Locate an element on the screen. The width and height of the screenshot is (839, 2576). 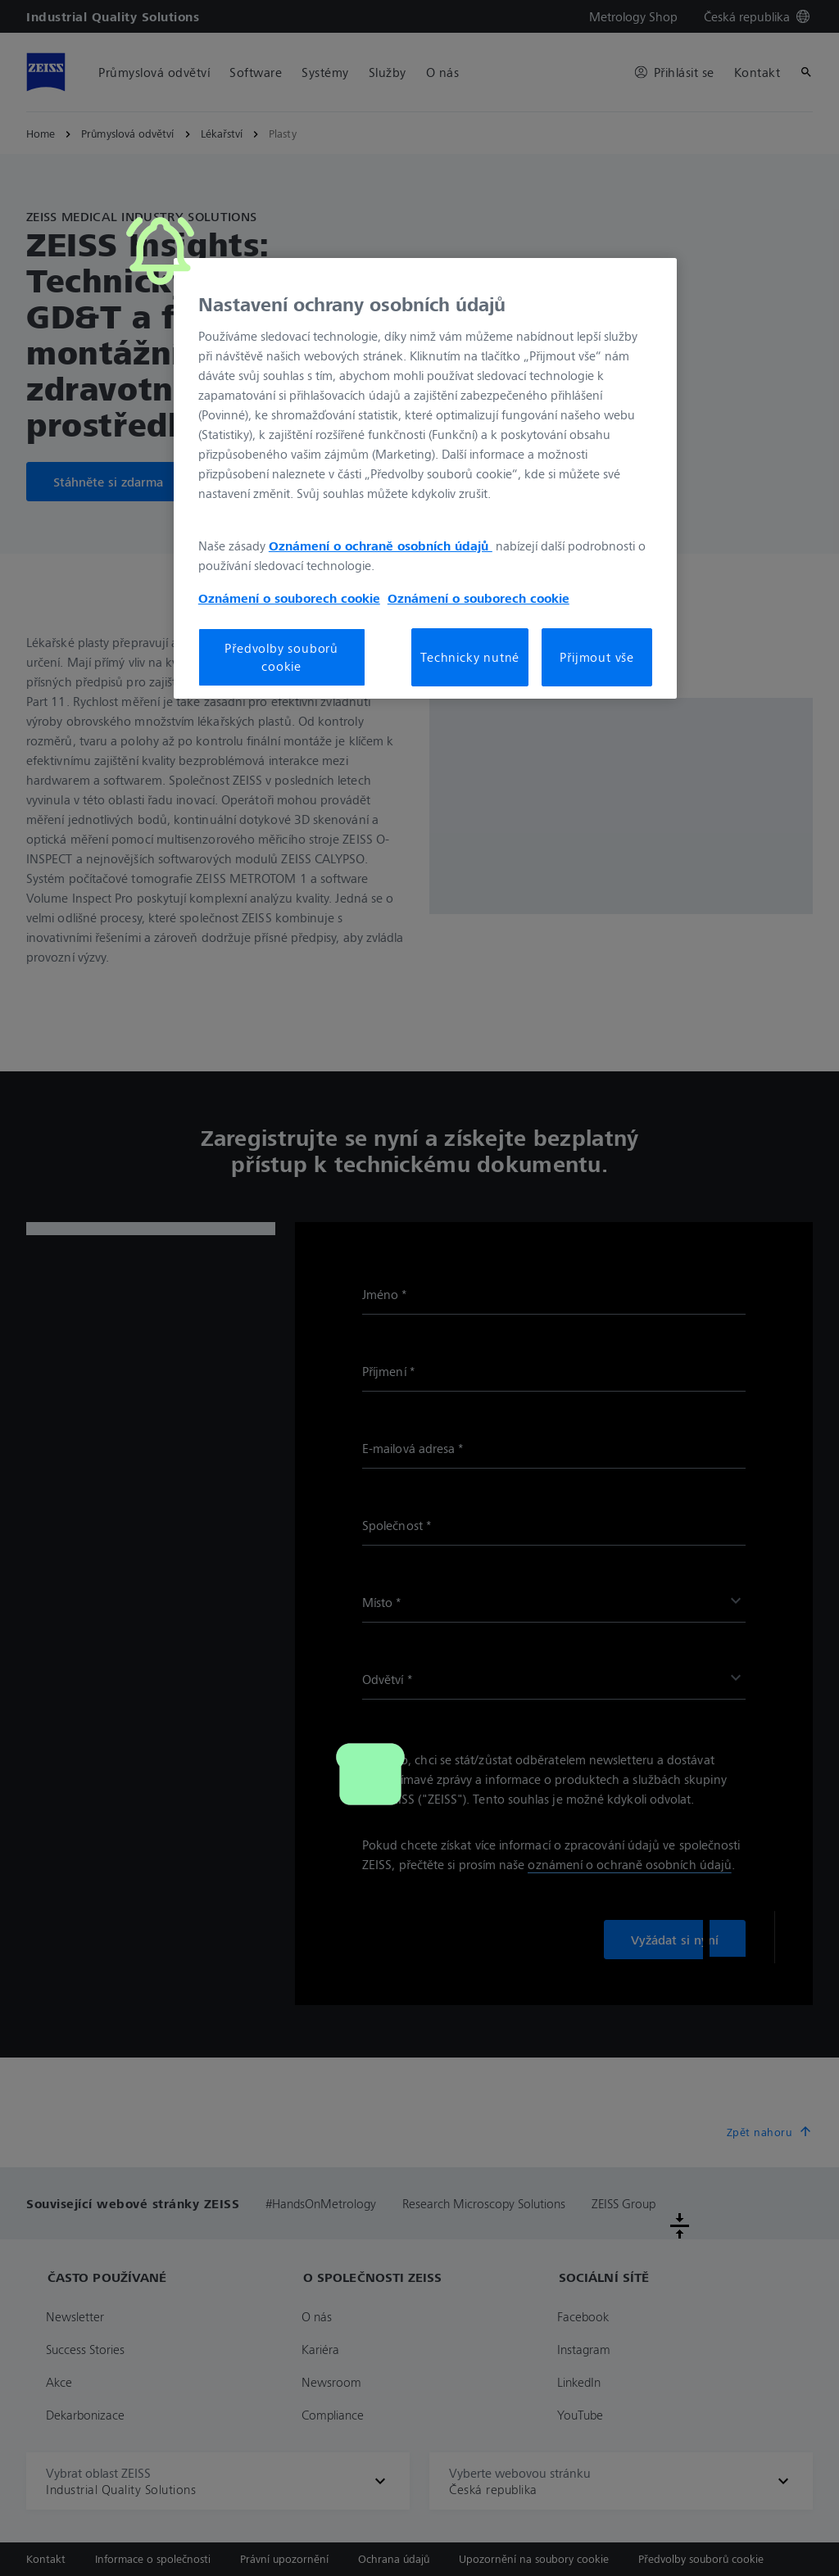
browse bakery or bread products is located at coordinates (370, 1774).